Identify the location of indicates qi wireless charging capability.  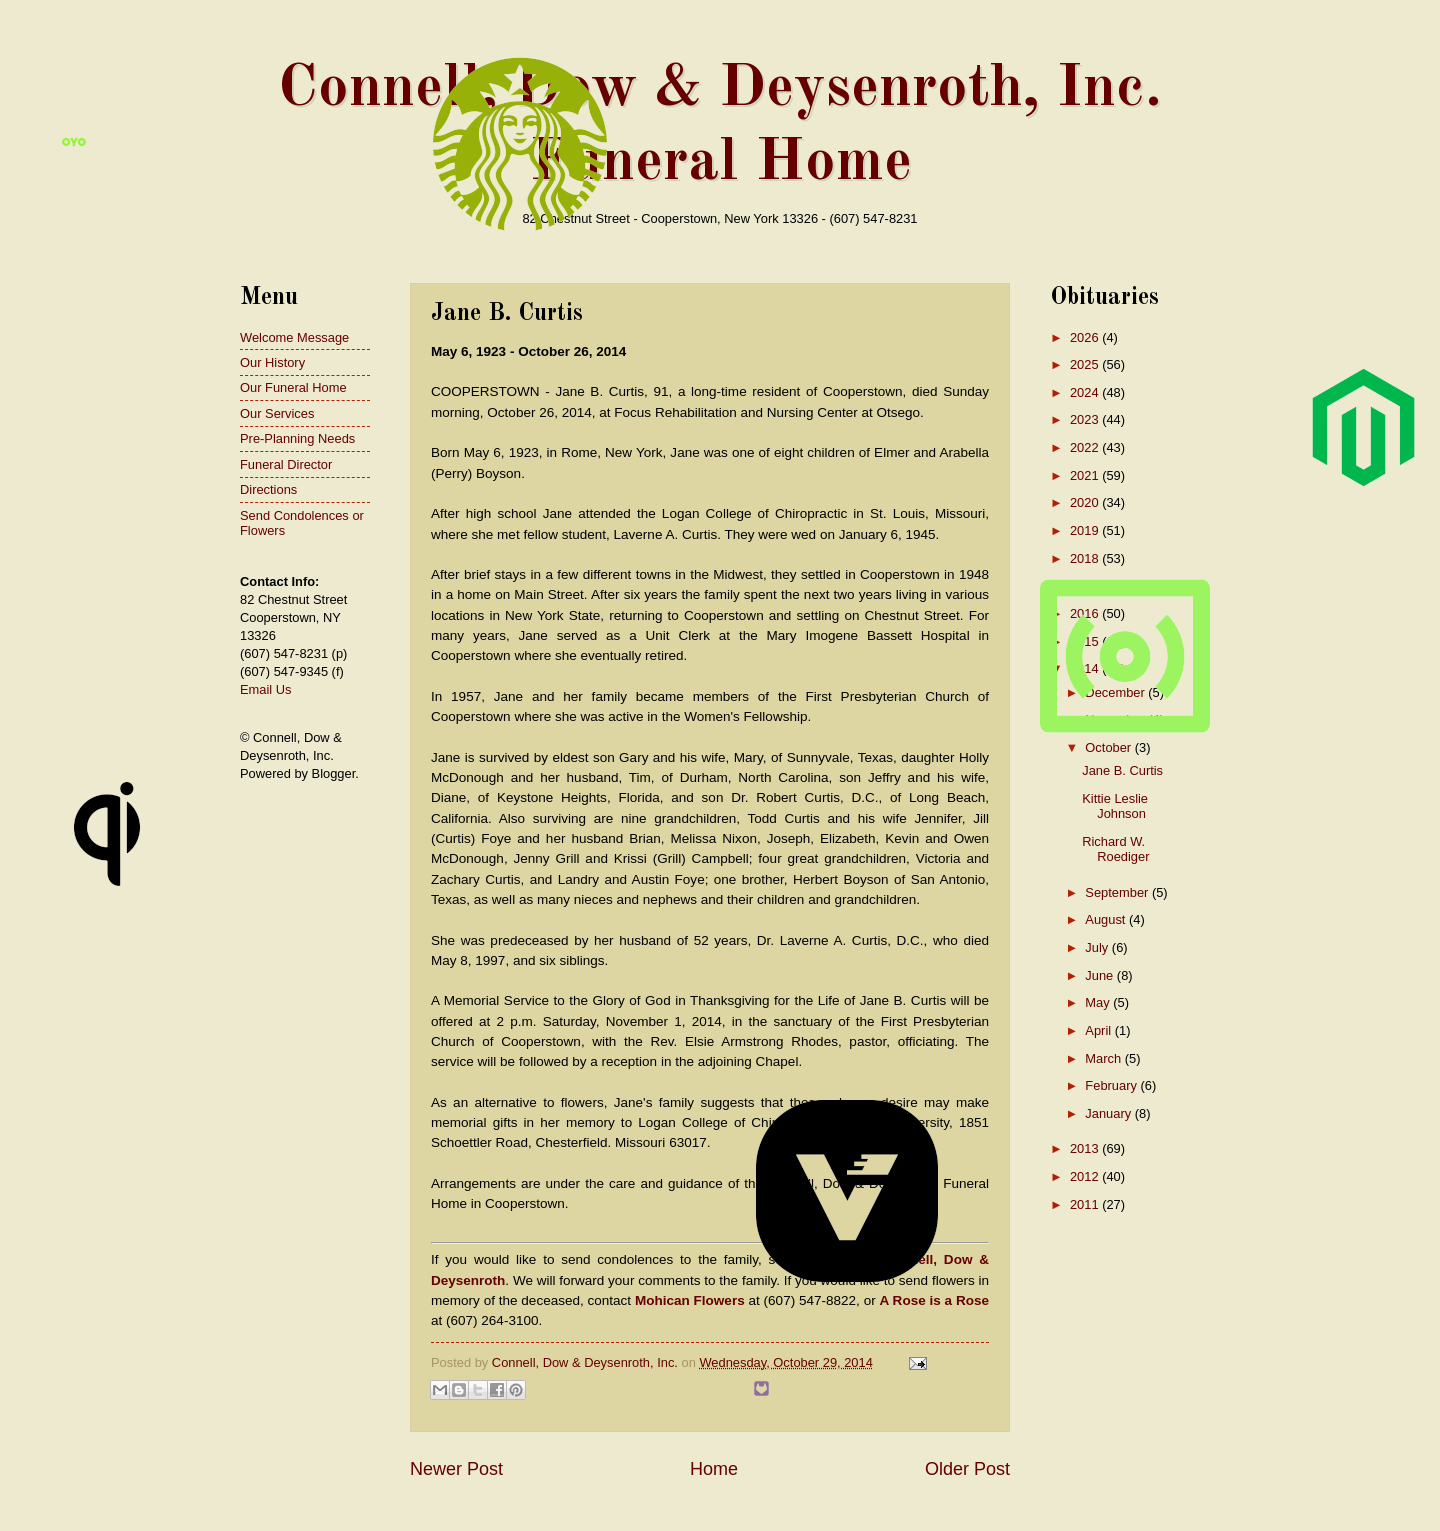
(107, 834).